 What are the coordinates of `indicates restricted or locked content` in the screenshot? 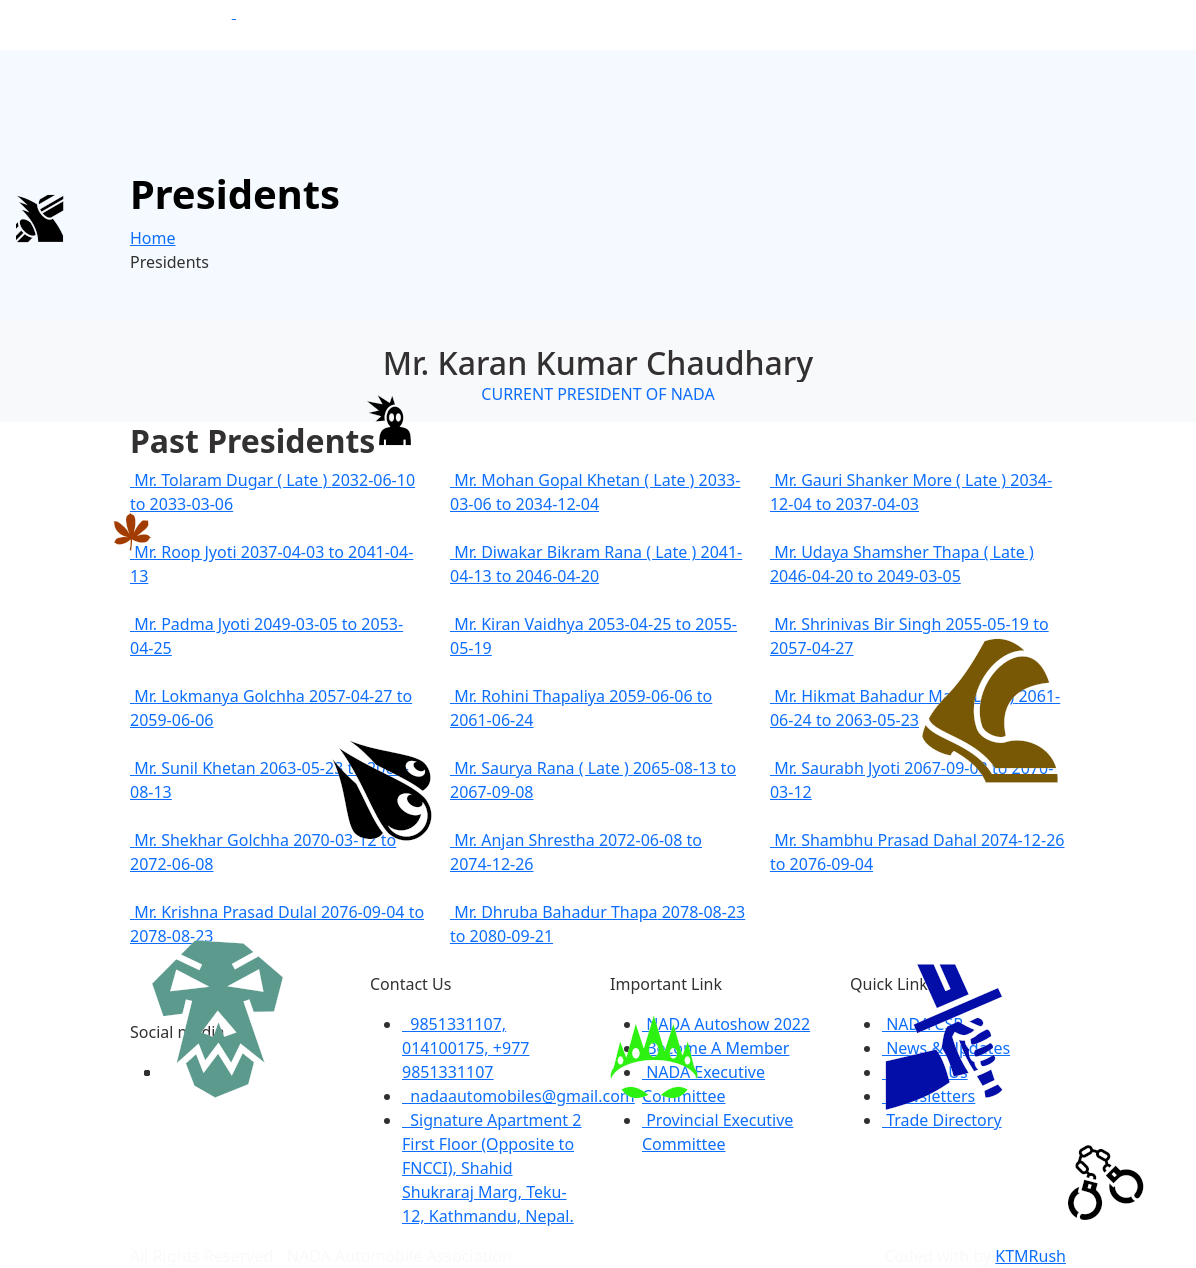 It's located at (1105, 1182).